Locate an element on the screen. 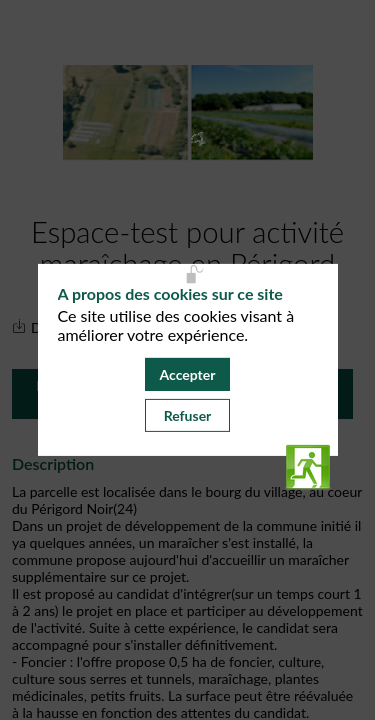 The width and height of the screenshot is (375, 720). log out of your account is located at coordinates (308, 468).